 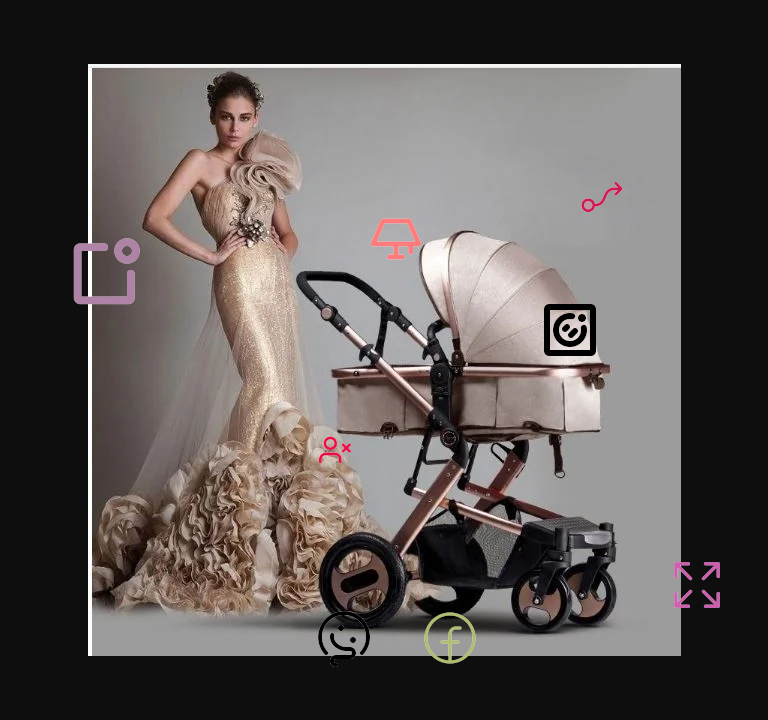 I want to click on toggle desk lamp or lighting on/off, so click(x=396, y=239).